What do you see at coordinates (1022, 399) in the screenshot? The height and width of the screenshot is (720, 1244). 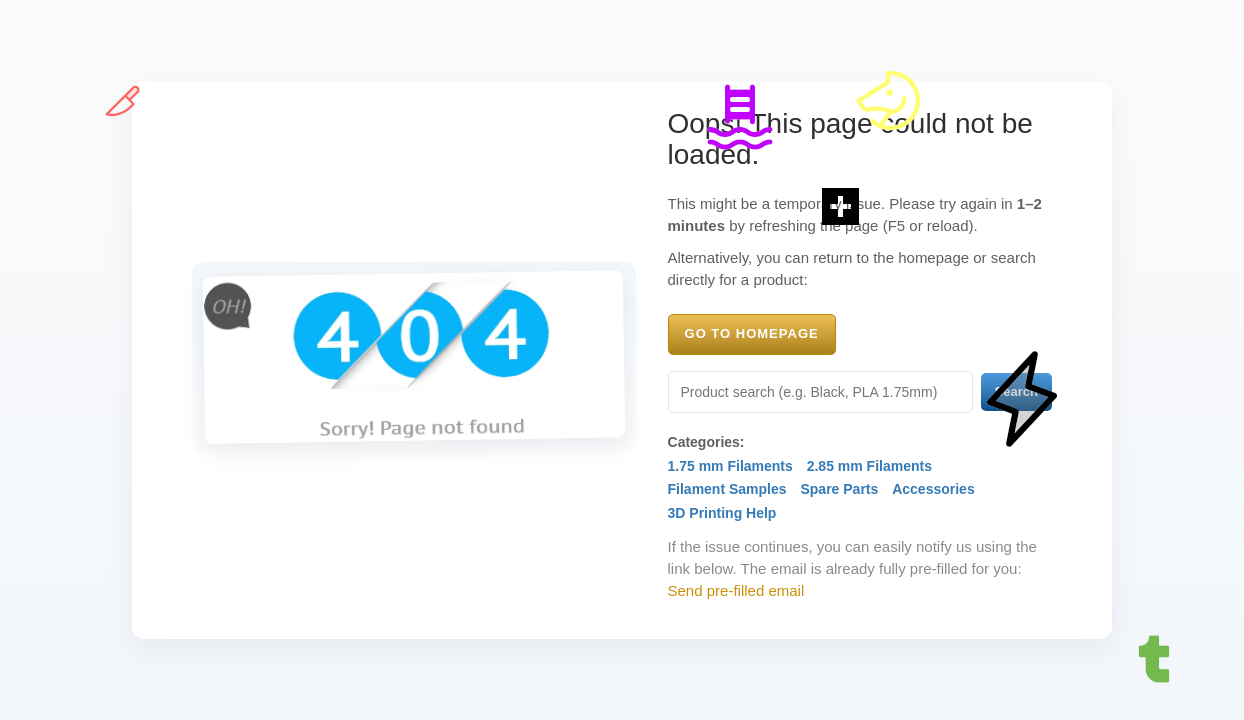 I see `quick actions or shortcuts` at bounding box center [1022, 399].